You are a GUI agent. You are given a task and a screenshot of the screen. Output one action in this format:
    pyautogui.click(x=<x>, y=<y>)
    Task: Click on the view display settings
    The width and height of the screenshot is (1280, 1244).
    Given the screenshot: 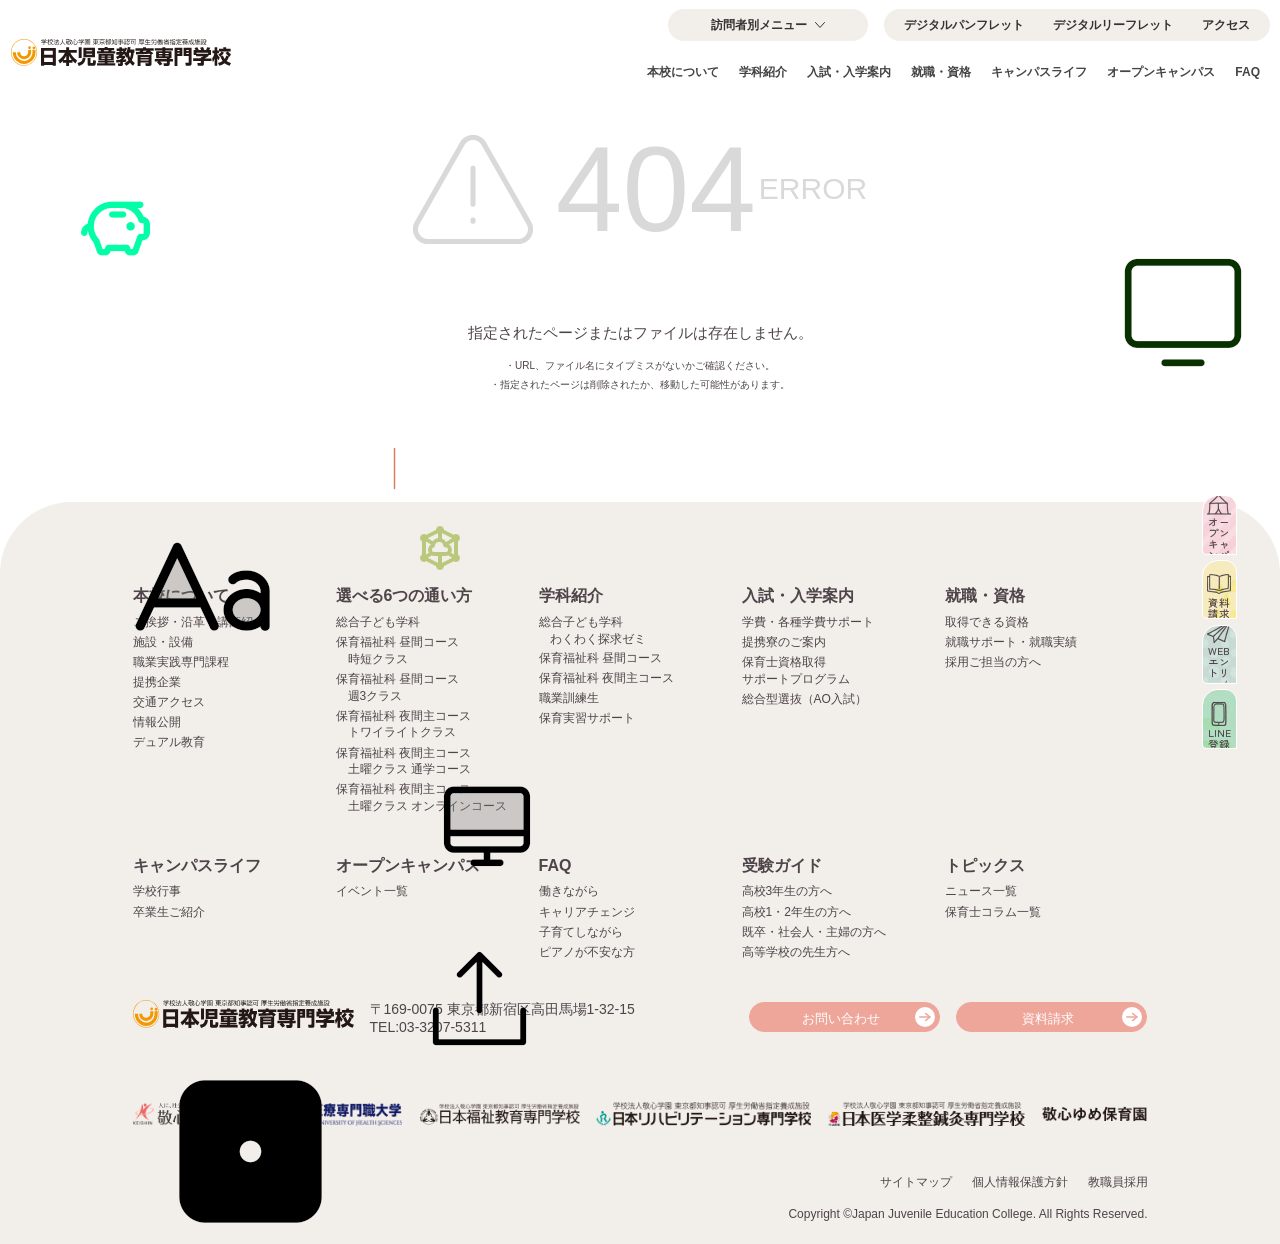 What is the action you would take?
    pyautogui.click(x=1183, y=308)
    